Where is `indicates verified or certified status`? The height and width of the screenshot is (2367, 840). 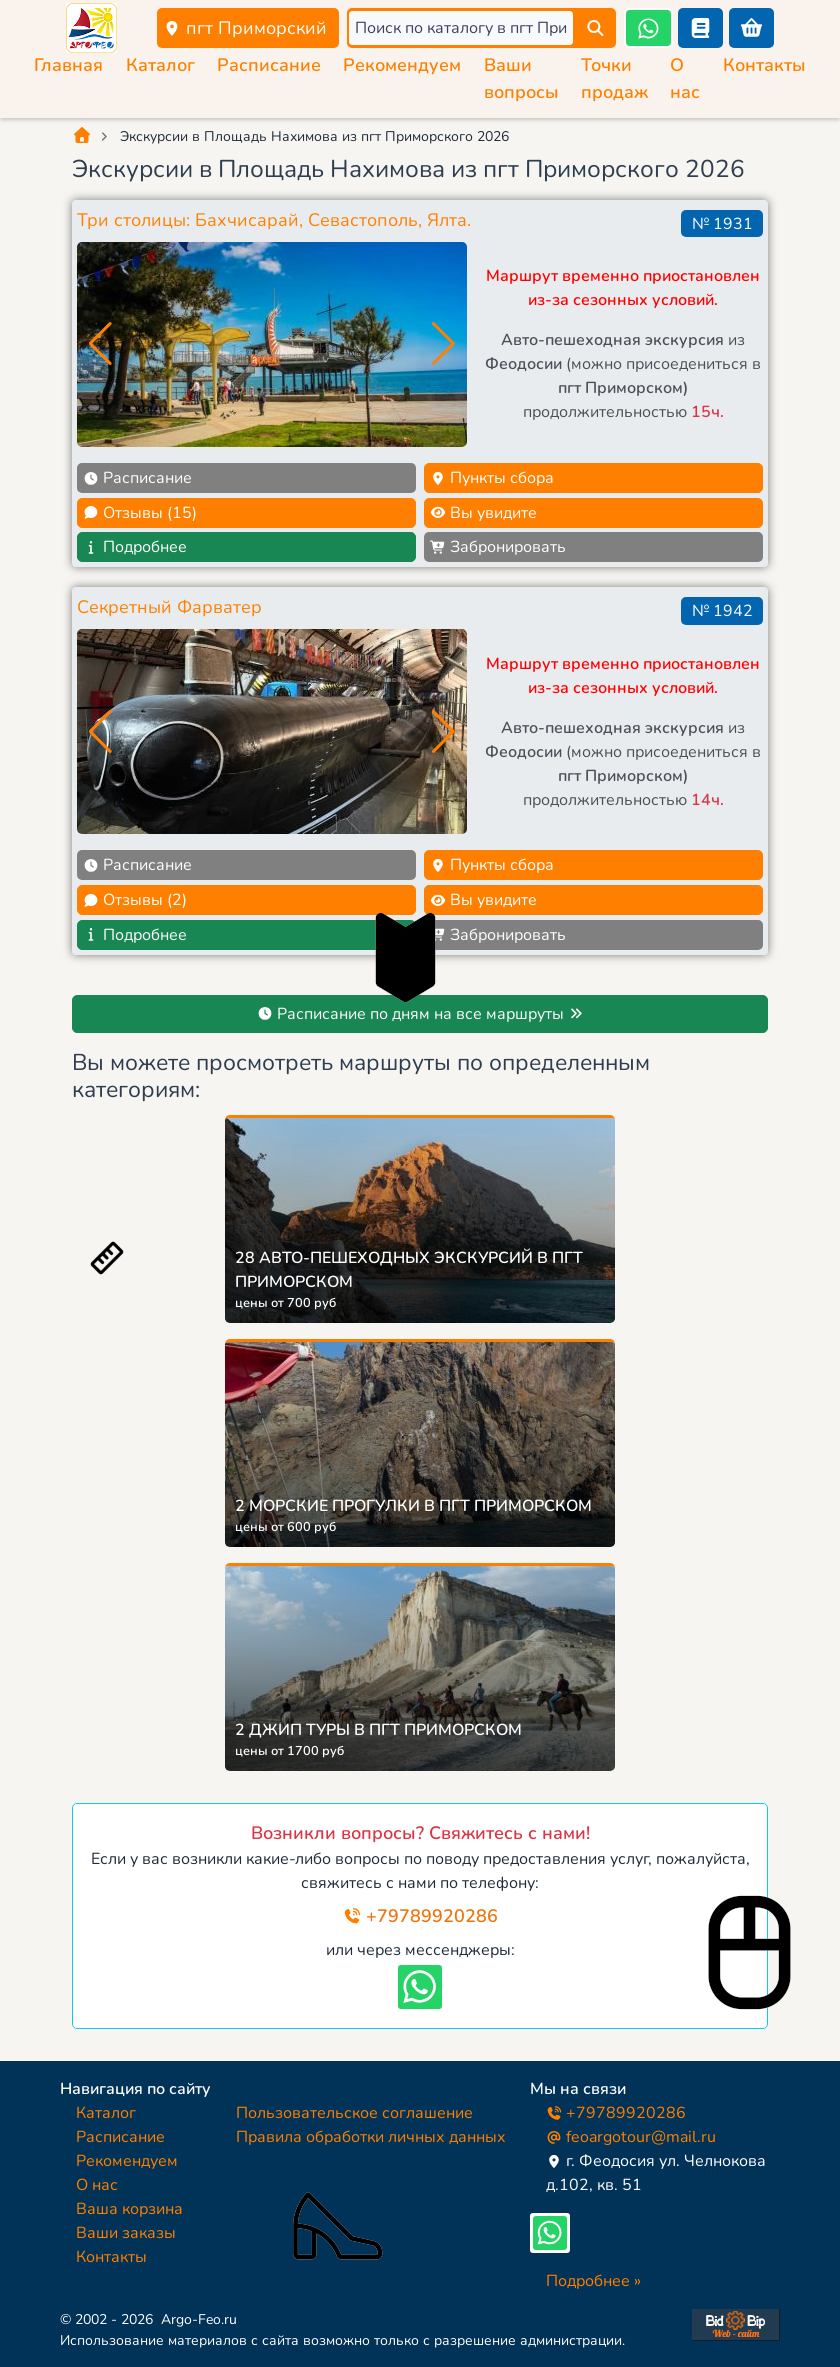 indicates verified or certified status is located at coordinates (405, 957).